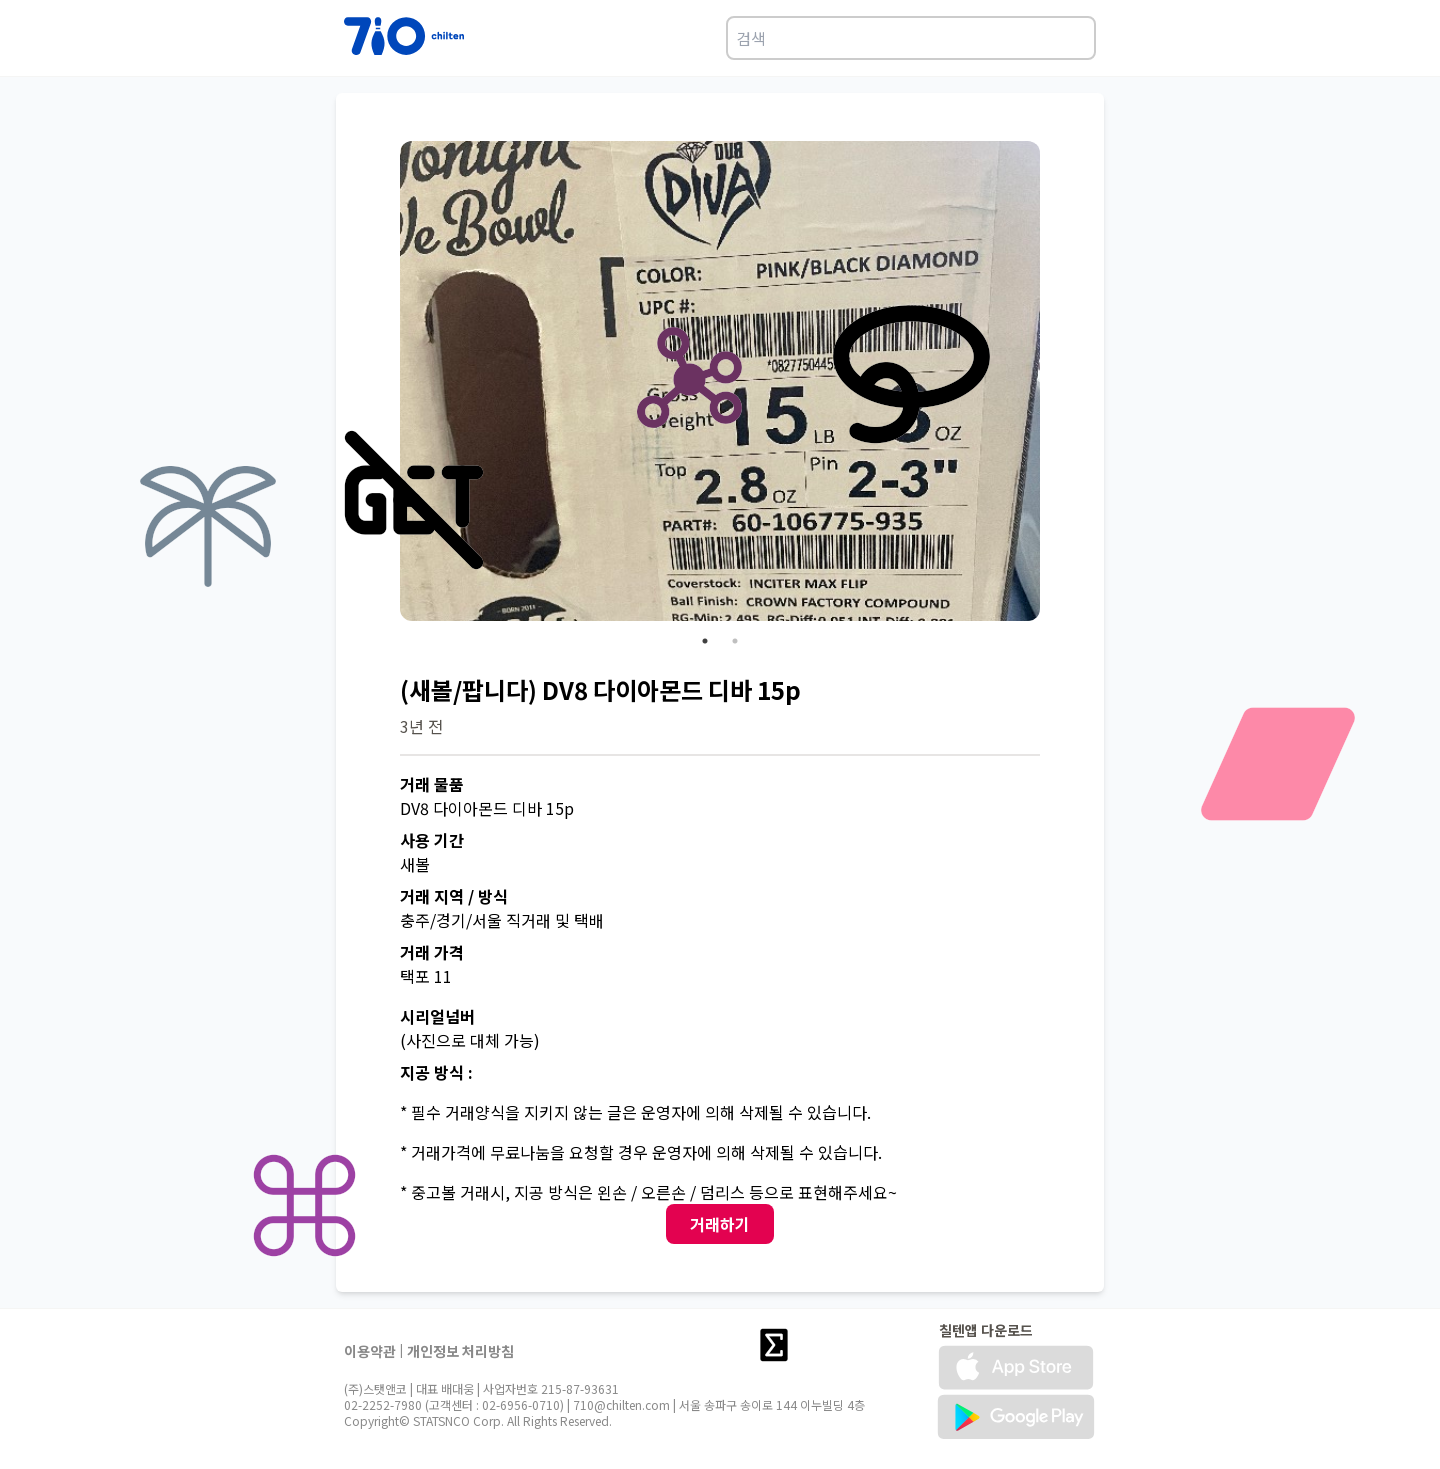 This screenshot has height=1469, width=1440. What do you see at coordinates (304, 1205) in the screenshot?
I see `keyboard shortcut or command key symbol` at bounding box center [304, 1205].